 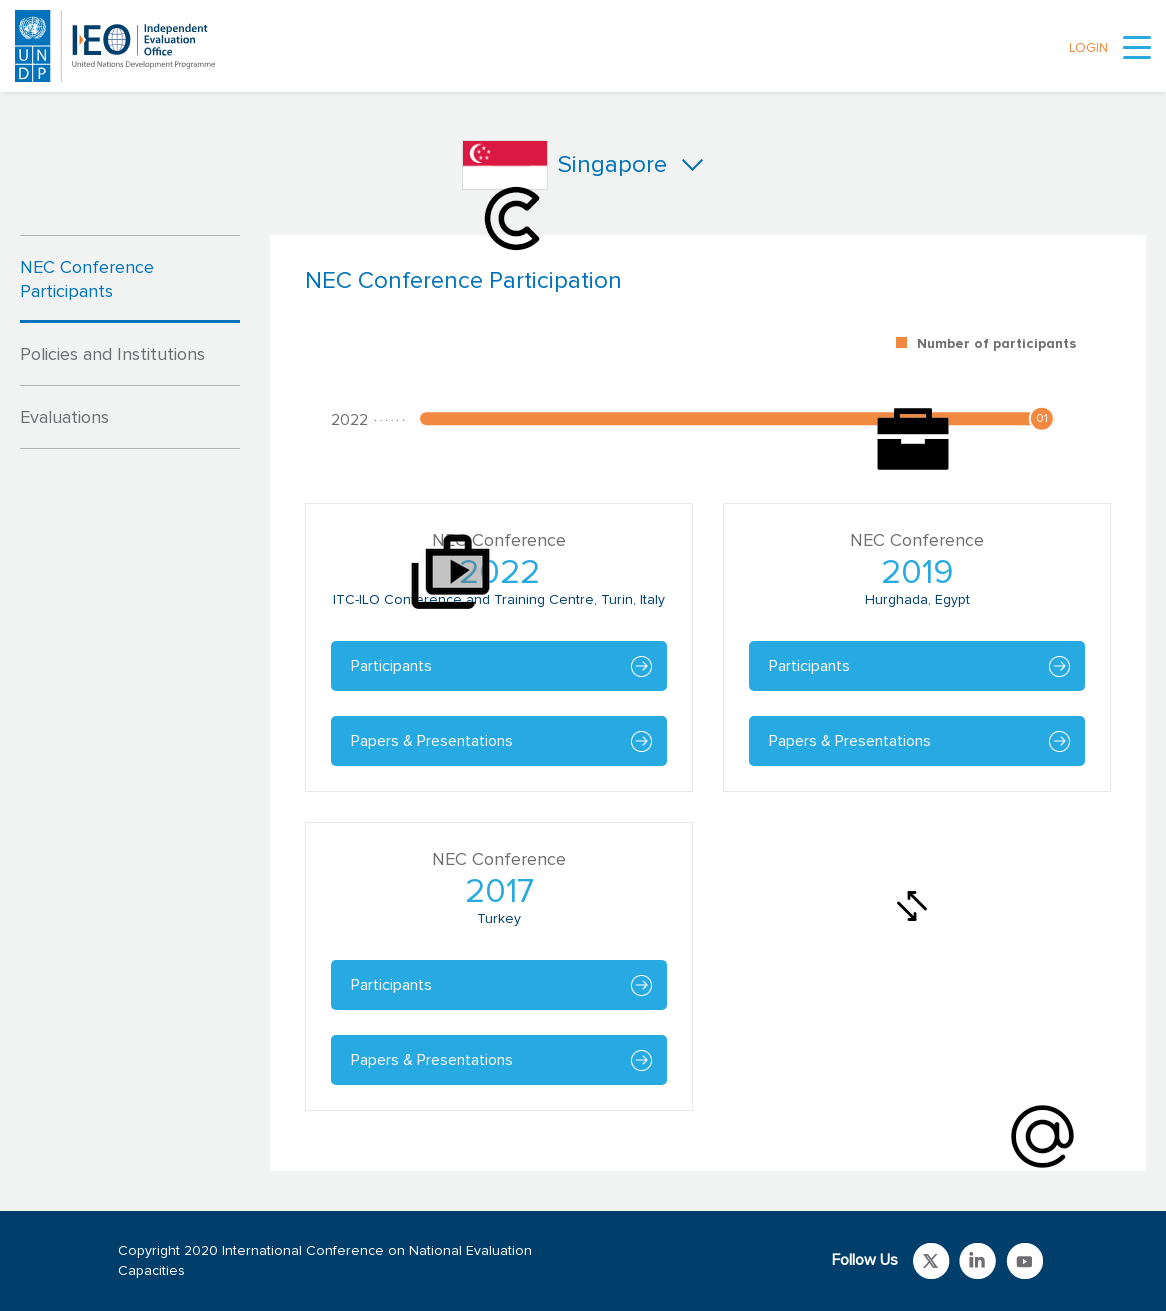 What do you see at coordinates (1042, 1136) in the screenshot?
I see `mention a user in a post or comment` at bounding box center [1042, 1136].